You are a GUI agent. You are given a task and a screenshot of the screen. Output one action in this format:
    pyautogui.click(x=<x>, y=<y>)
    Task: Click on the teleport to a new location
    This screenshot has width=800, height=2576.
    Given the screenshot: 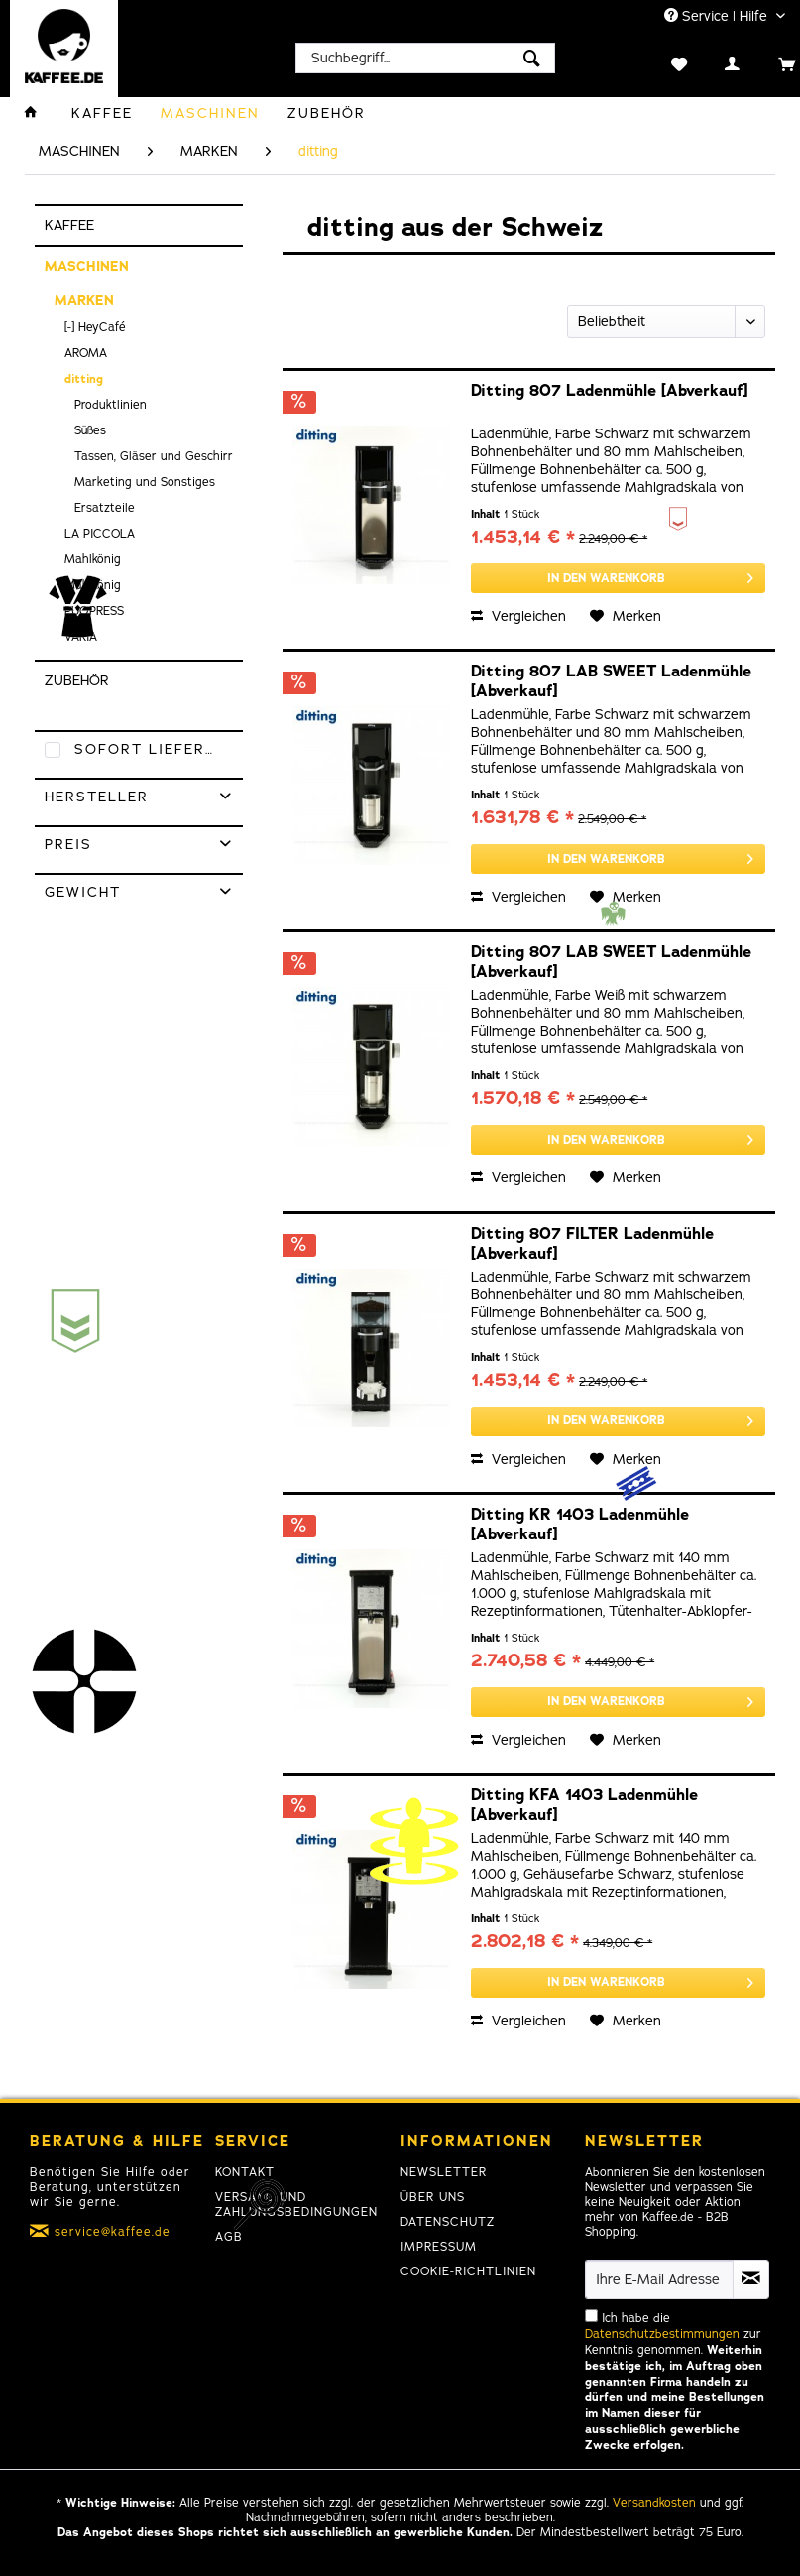 What is the action you would take?
    pyautogui.click(x=414, y=1843)
    